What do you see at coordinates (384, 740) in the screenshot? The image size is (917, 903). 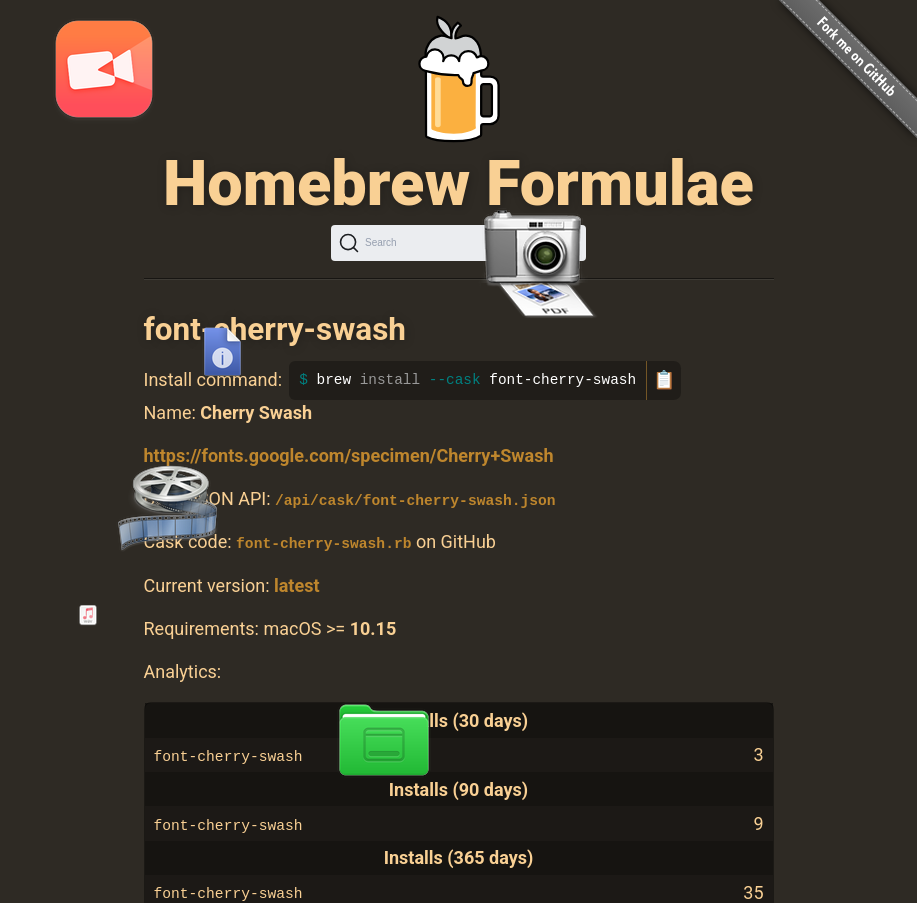 I see `open desktop folder` at bounding box center [384, 740].